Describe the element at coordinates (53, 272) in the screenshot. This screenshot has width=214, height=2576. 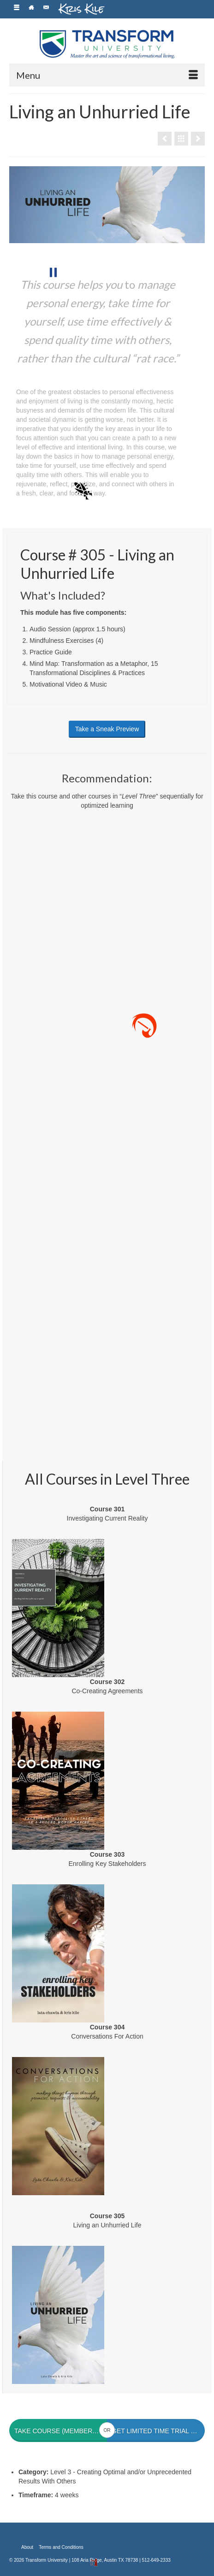
I see `pause media playback` at that location.